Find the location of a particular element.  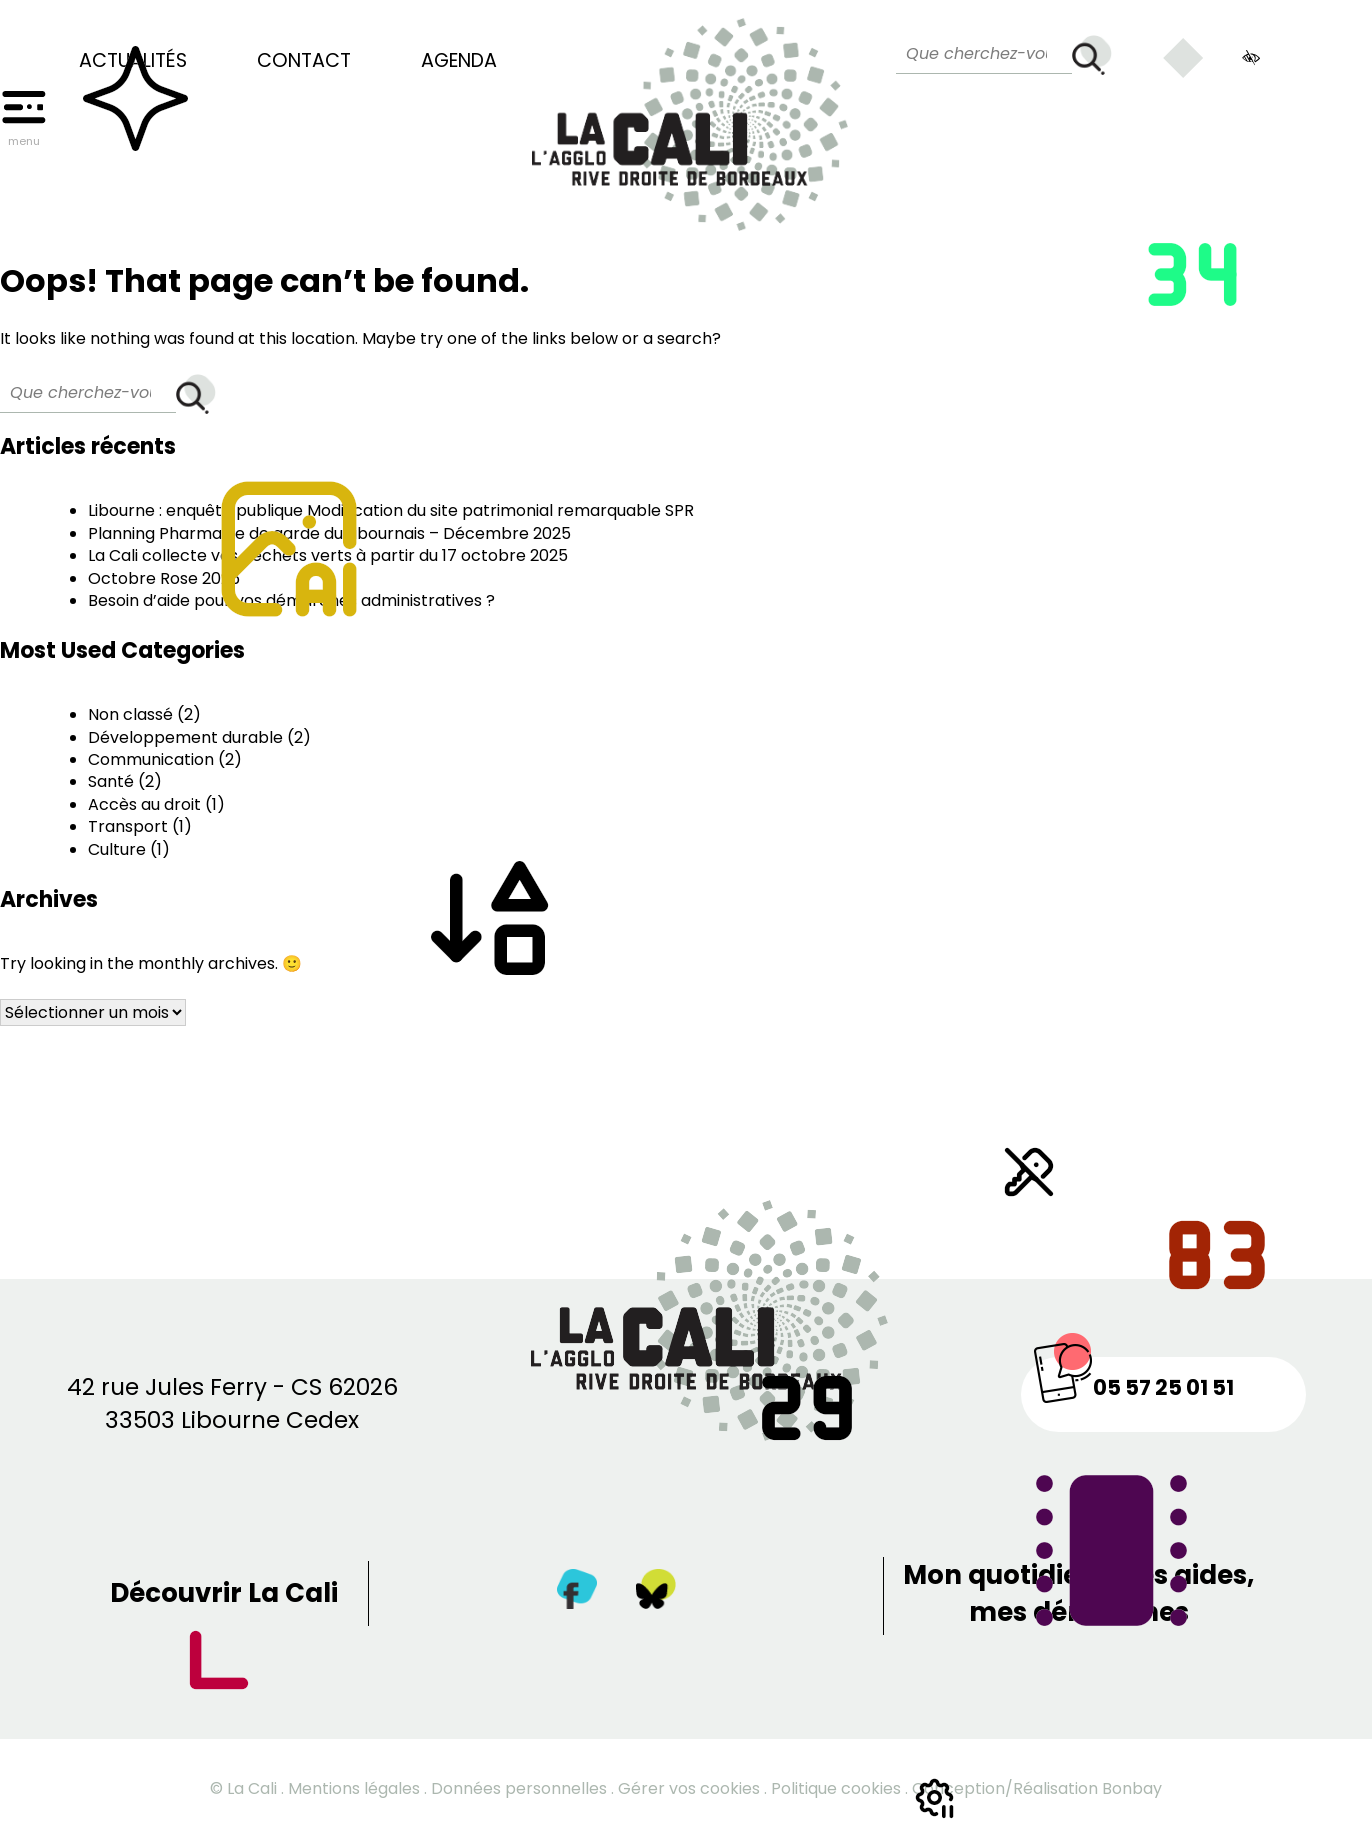

pause settings synchronization is located at coordinates (934, 1797).